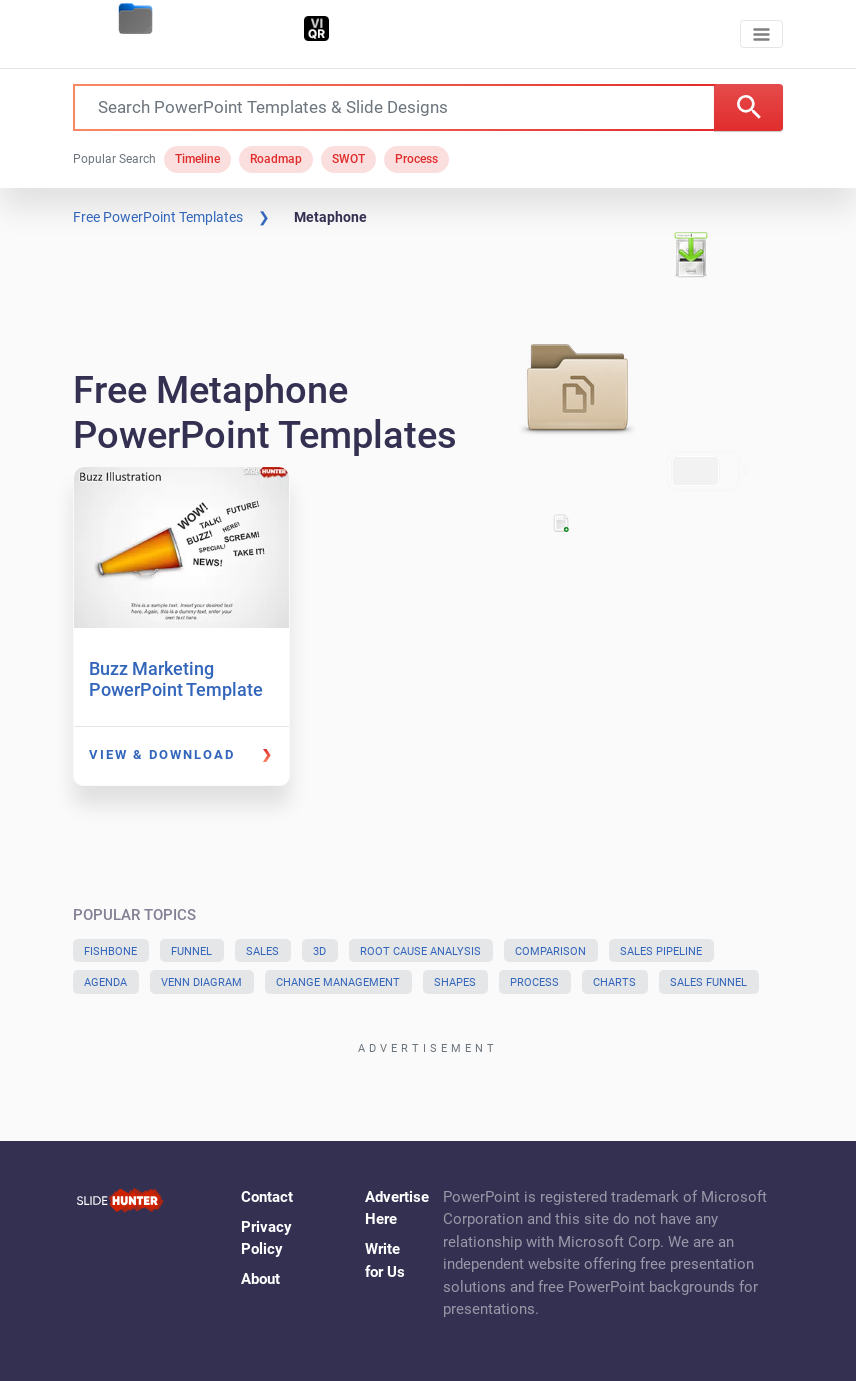  What do you see at coordinates (577, 392) in the screenshot?
I see `open your documents folder` at bounding box center [577, 392].